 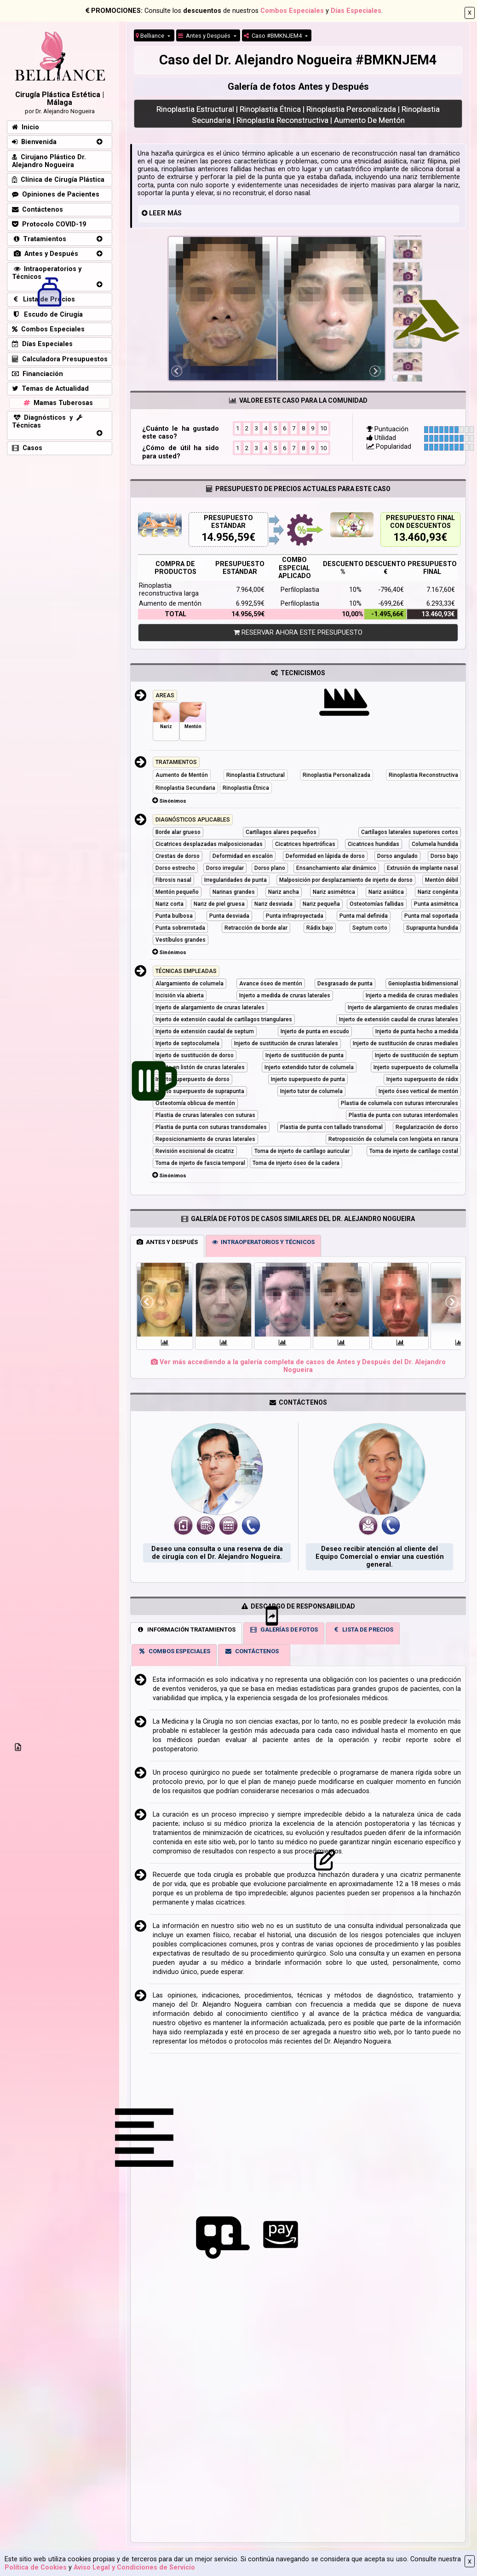 I want to click on access hygiene or handwashing reminders, so click(x=49, y=292).